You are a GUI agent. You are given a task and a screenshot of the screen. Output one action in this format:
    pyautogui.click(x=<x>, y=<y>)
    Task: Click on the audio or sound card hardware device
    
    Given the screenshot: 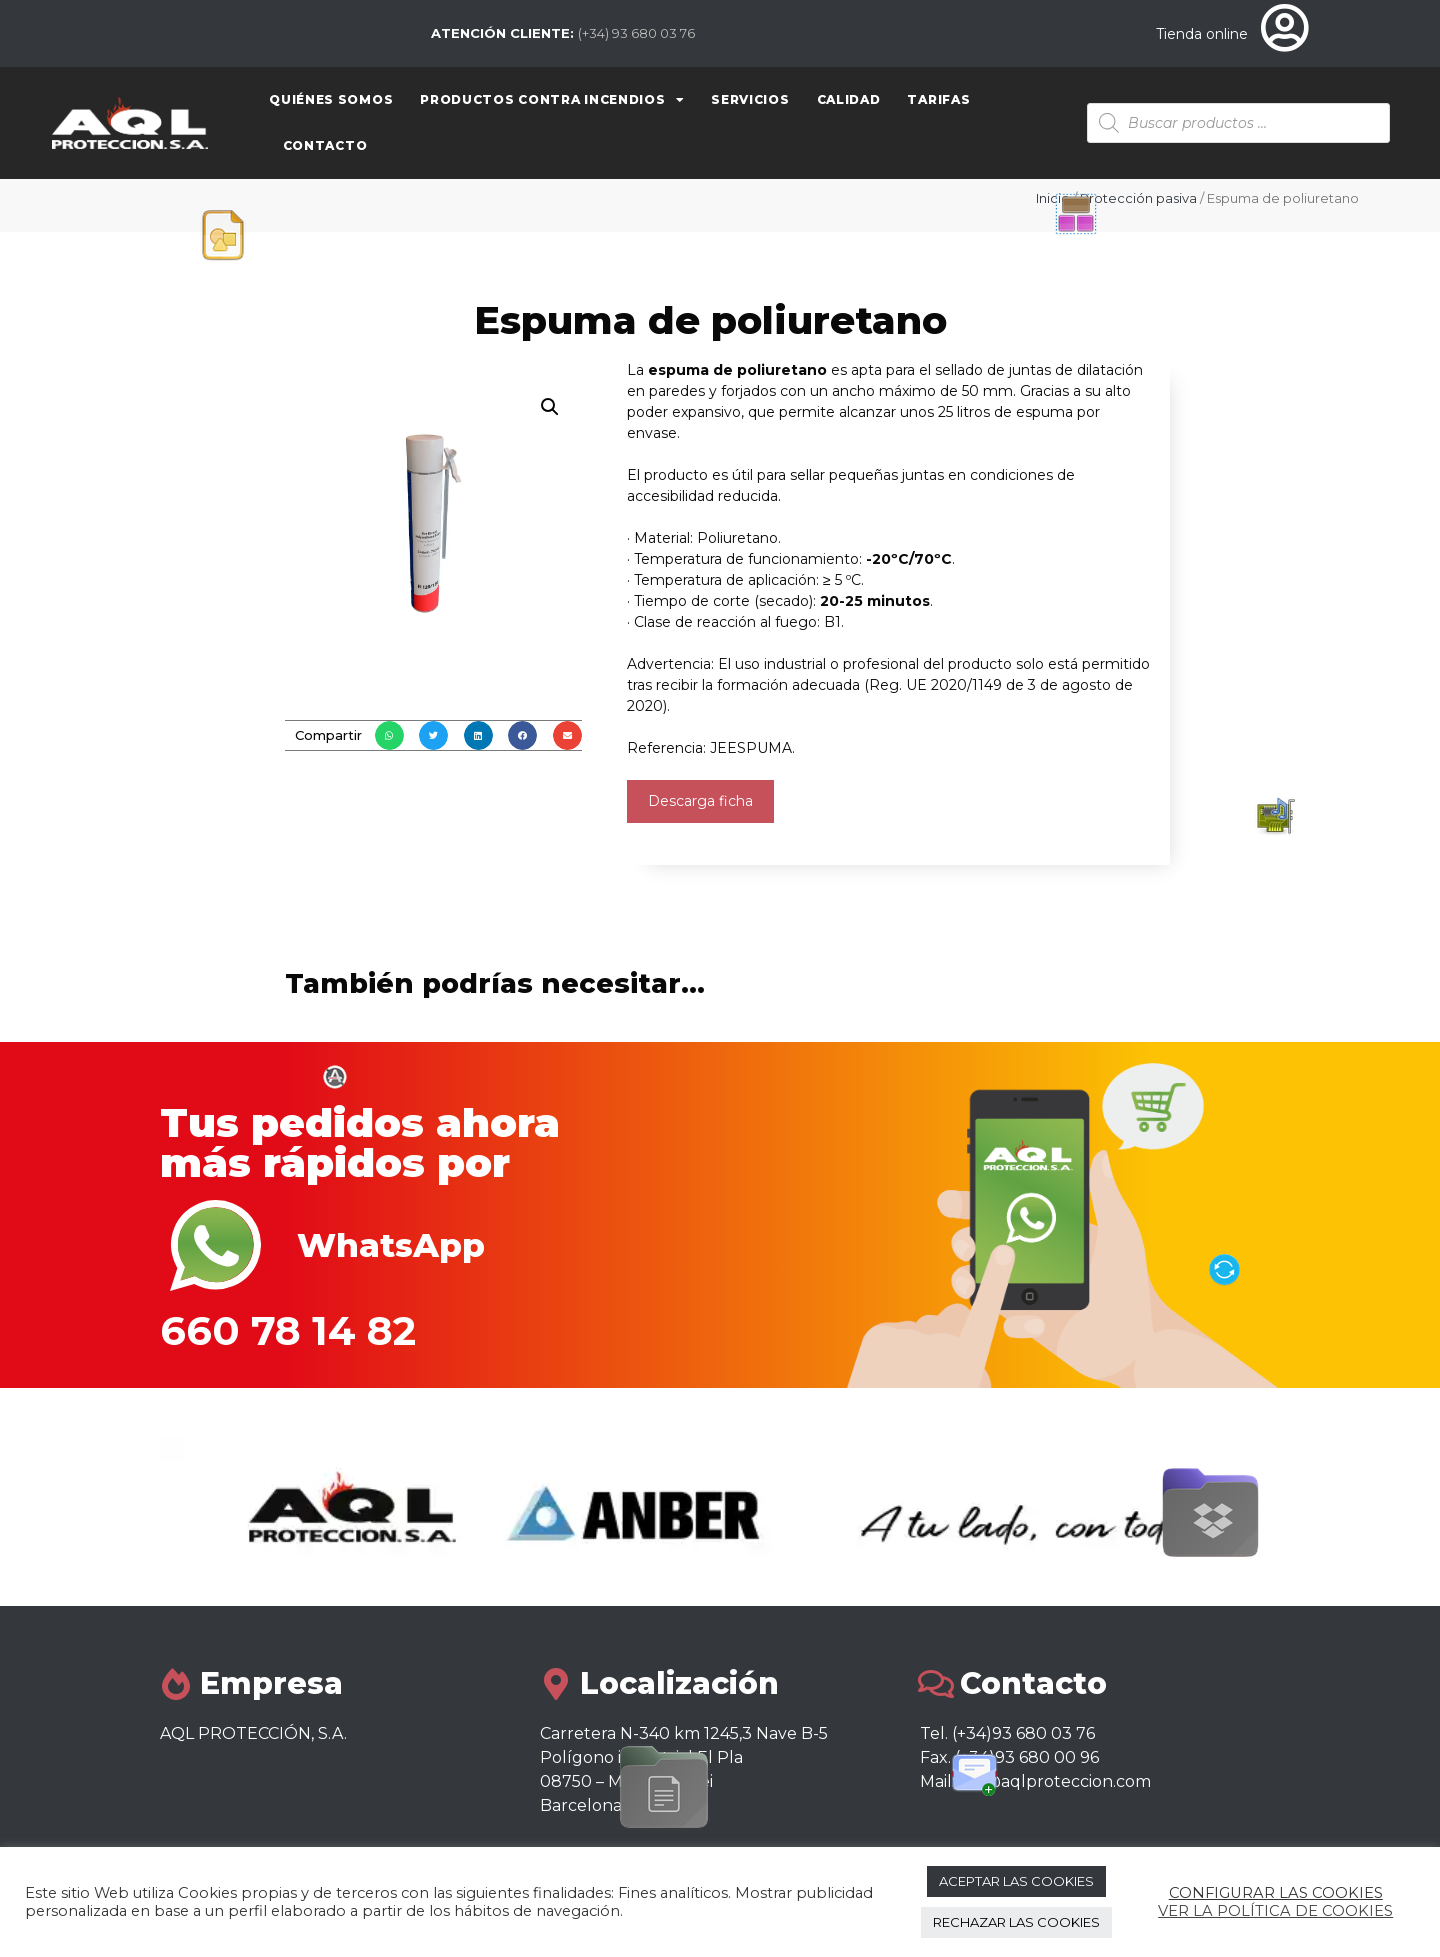 What is the action you would take?
    pyautogui.click(x=1275, y=816)
    